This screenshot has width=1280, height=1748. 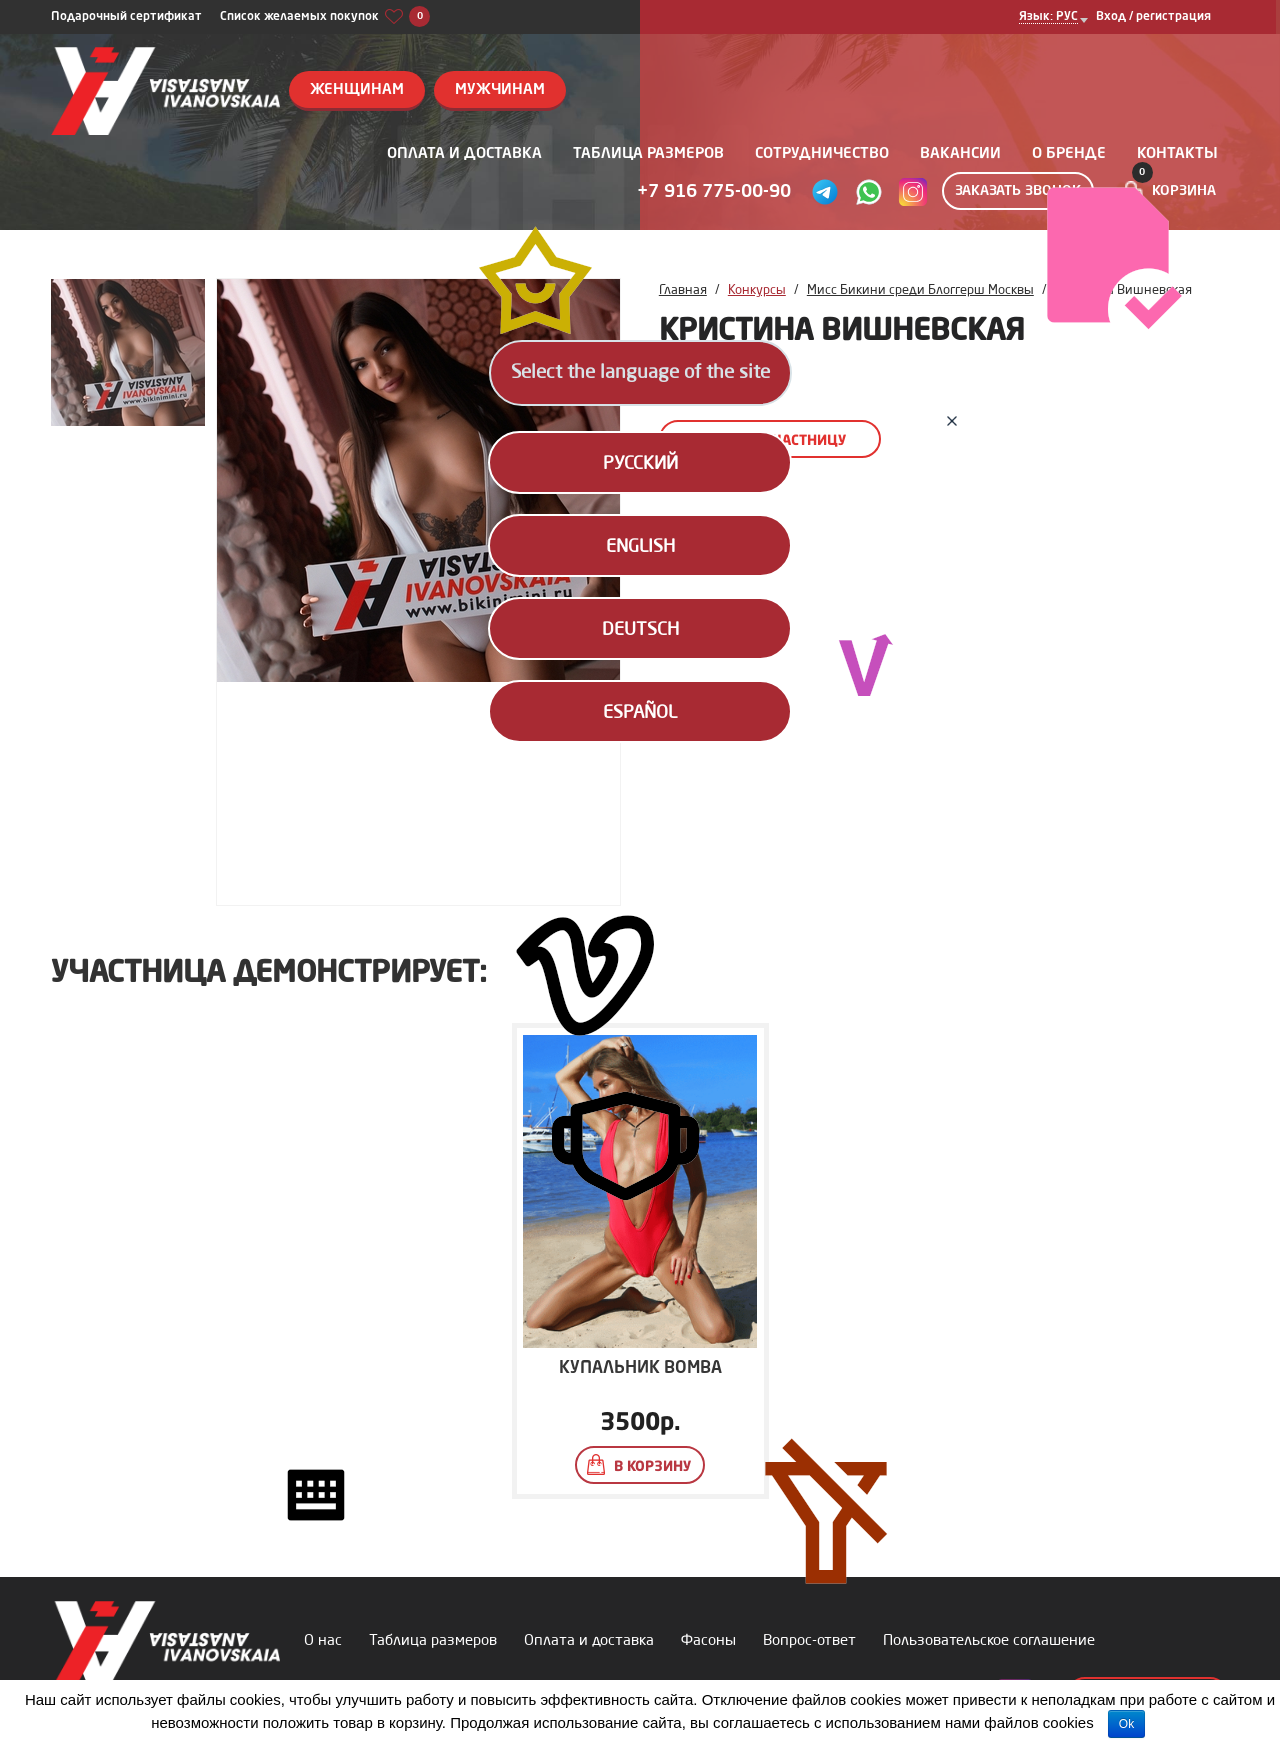 I want to click on open vimeo app, so click(x=589, y=974).